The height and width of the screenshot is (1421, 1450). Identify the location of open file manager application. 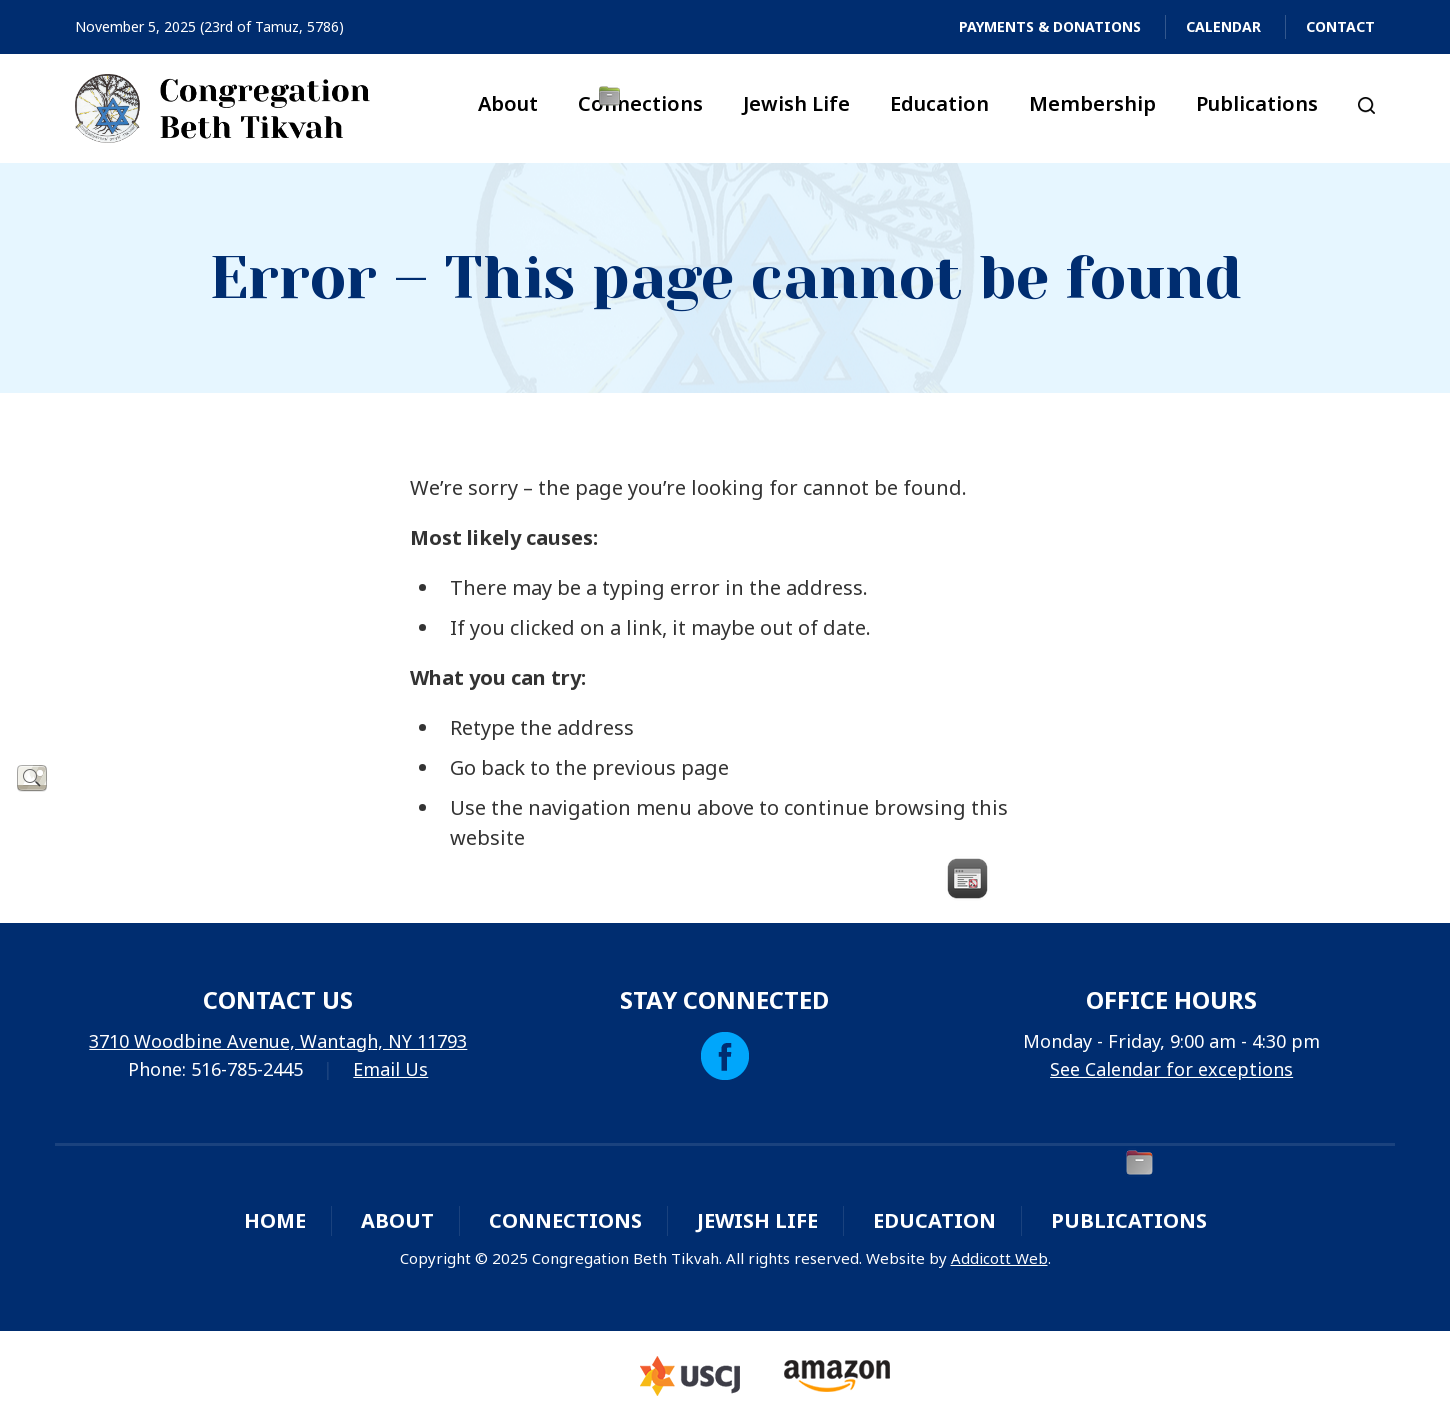
(609, 95).